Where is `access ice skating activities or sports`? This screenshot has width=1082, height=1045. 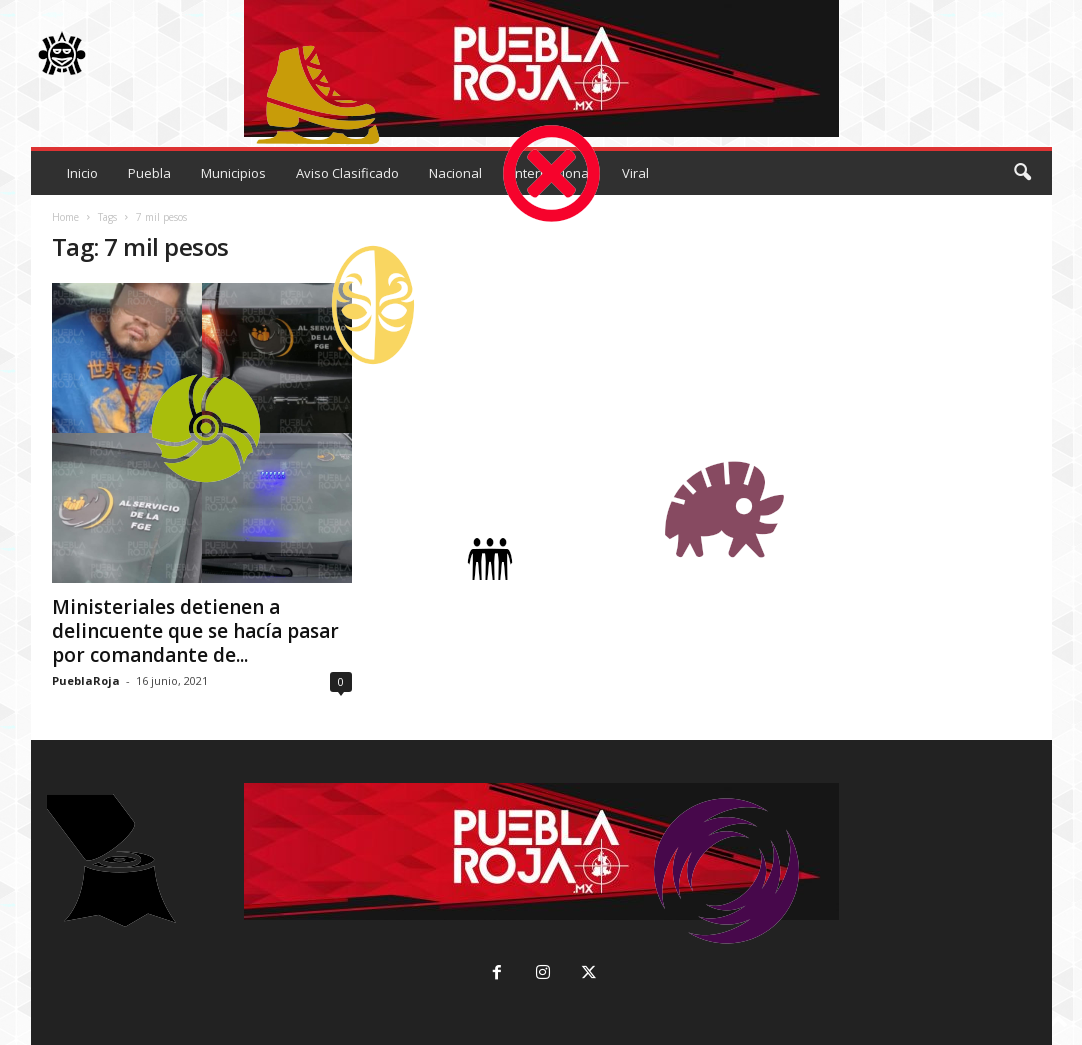
access ice skating activities or sports is located at coordinates (318, 95).